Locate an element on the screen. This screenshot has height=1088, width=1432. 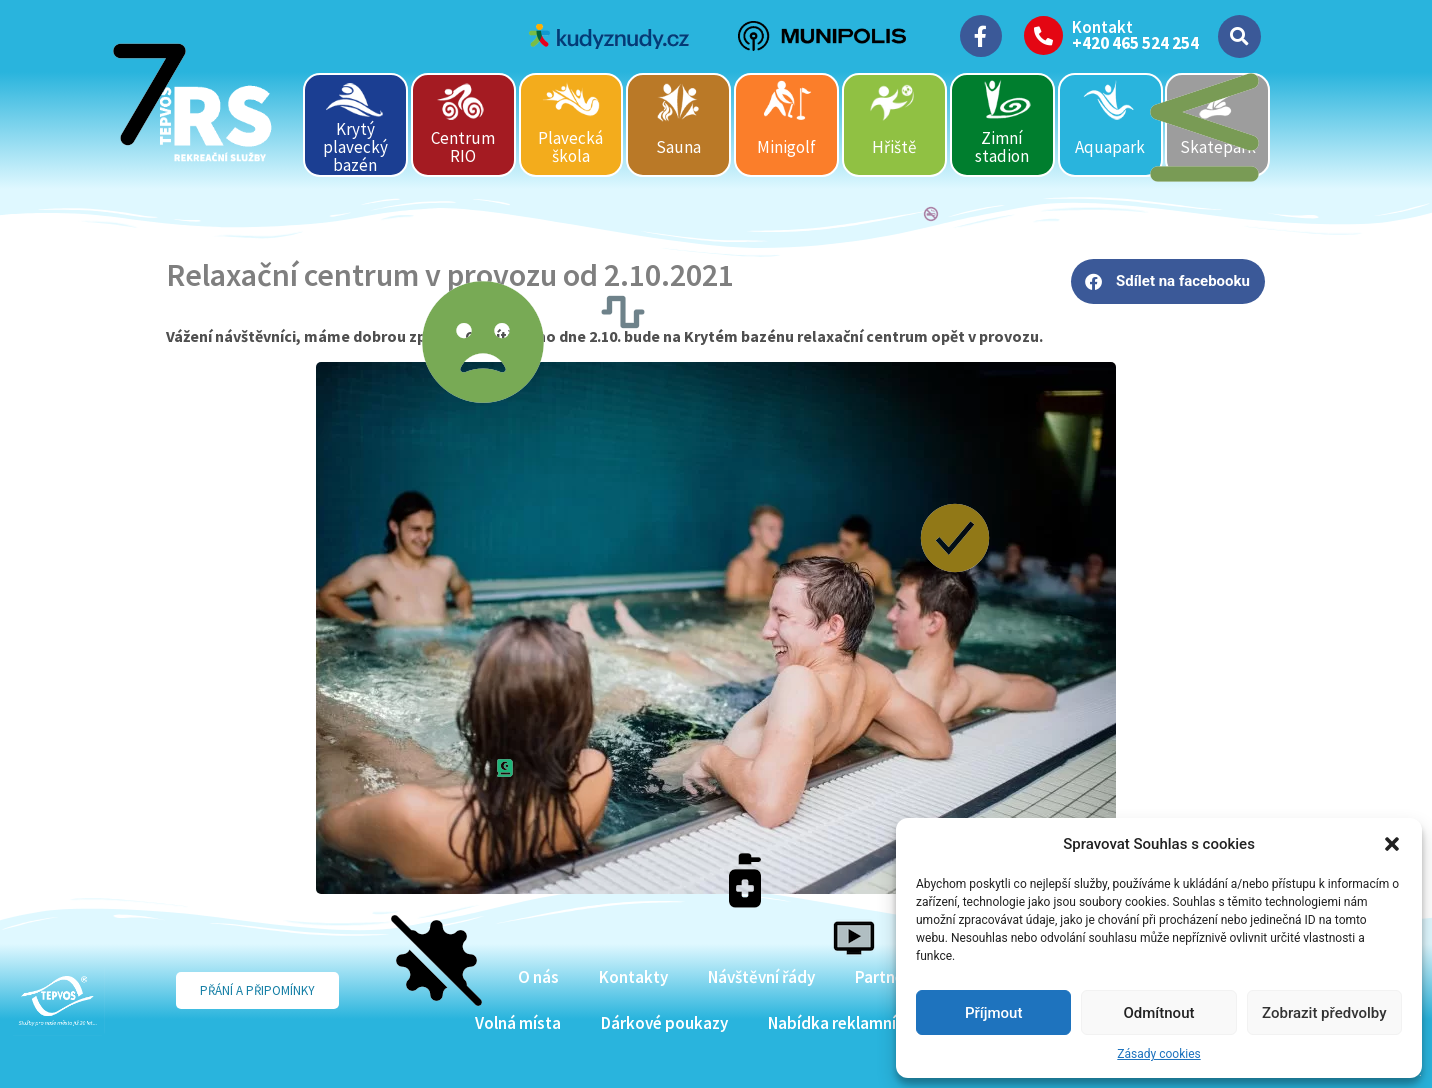
indicates virus-free or no threats detected is located at coordinates (436, 960).